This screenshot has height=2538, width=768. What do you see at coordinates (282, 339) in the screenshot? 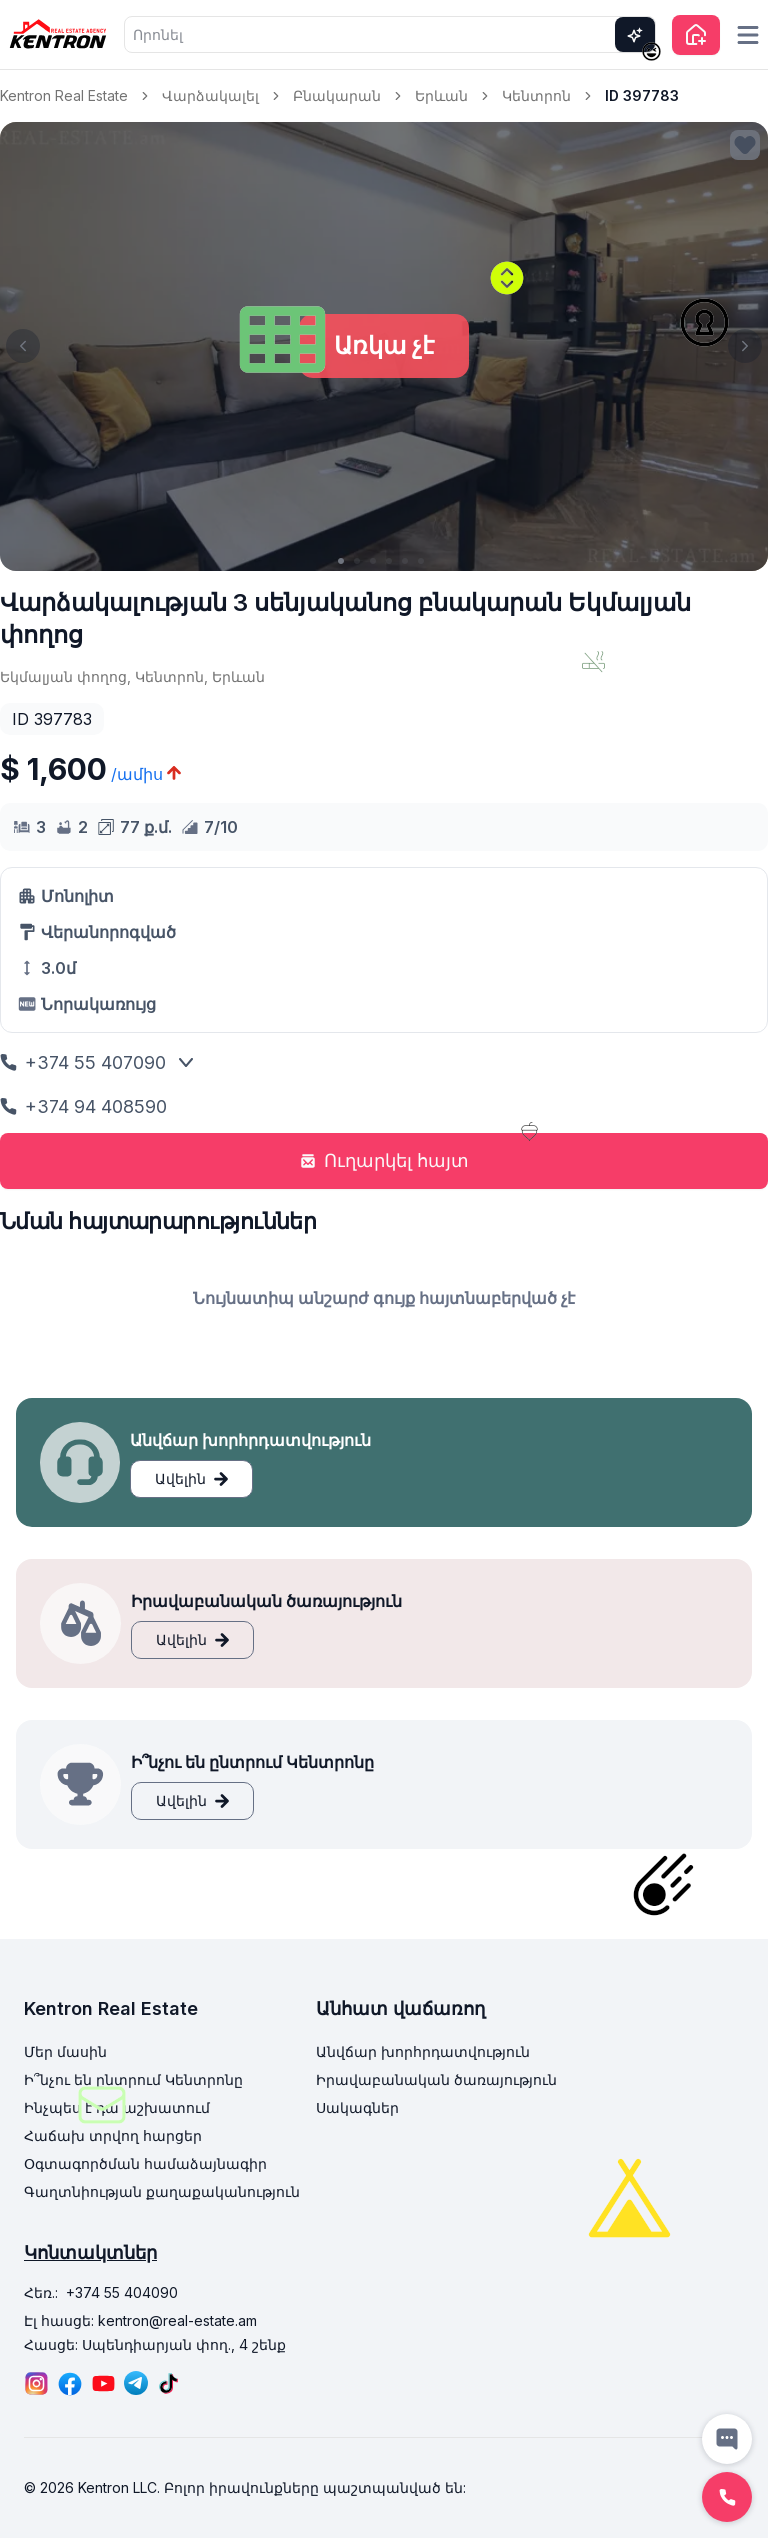
I see `open app grid or launcher` at bounding box center [282, 339].